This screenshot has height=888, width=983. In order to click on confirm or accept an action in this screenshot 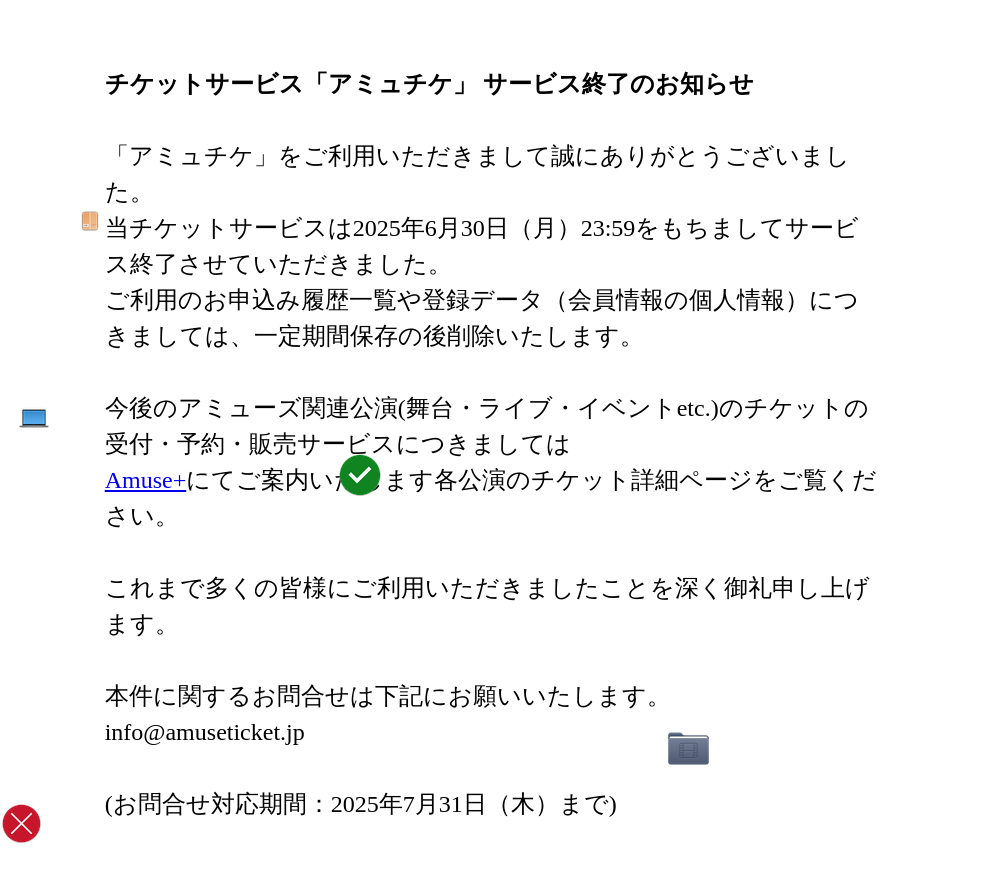, I will do `click(360, 475)`.